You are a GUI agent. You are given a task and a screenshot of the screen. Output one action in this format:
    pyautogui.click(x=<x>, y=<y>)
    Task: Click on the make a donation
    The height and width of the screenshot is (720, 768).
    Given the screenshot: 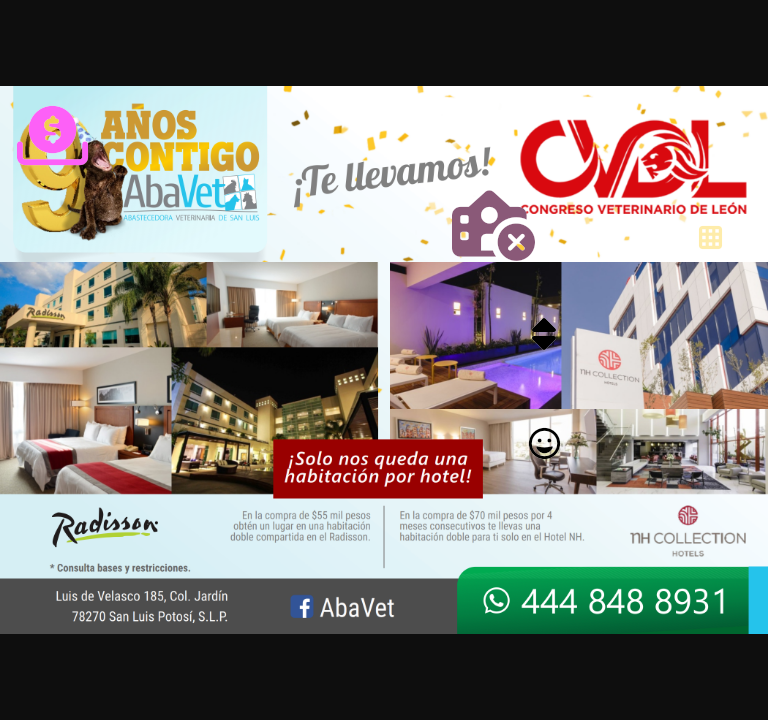 What is the action you would take?
    pyautogui.click(x=52, y=133)
    